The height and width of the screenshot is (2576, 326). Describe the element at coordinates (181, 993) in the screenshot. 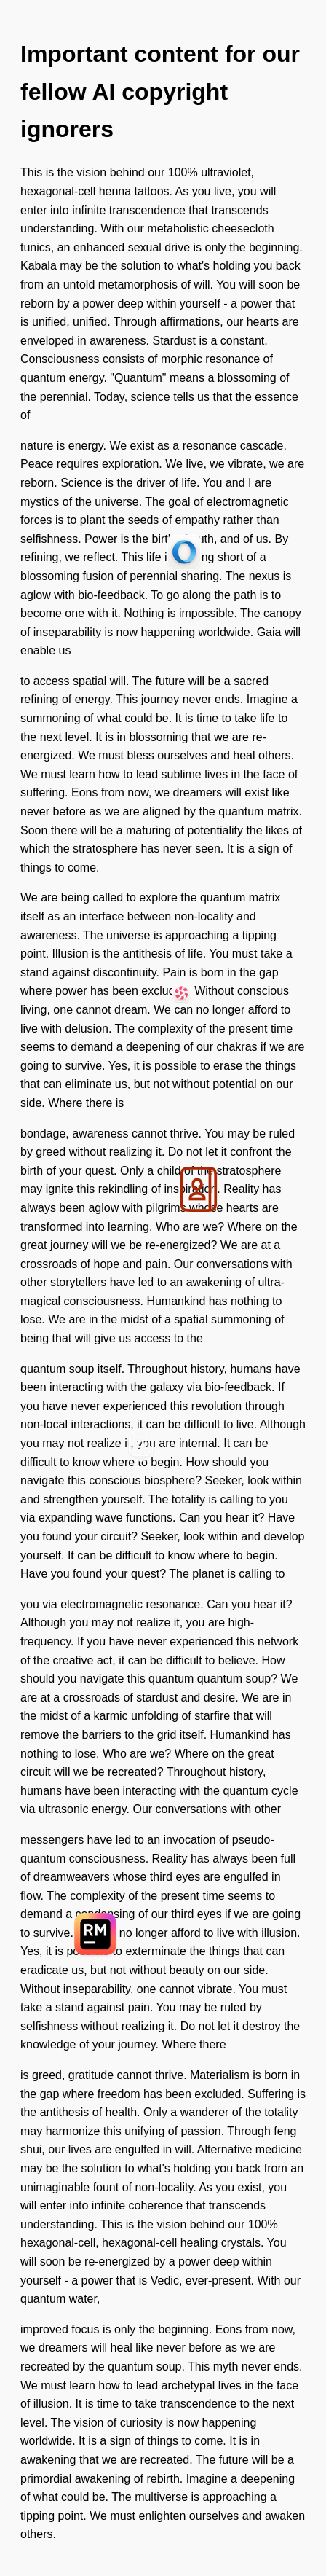

I see `open lollypop music player` at that location.